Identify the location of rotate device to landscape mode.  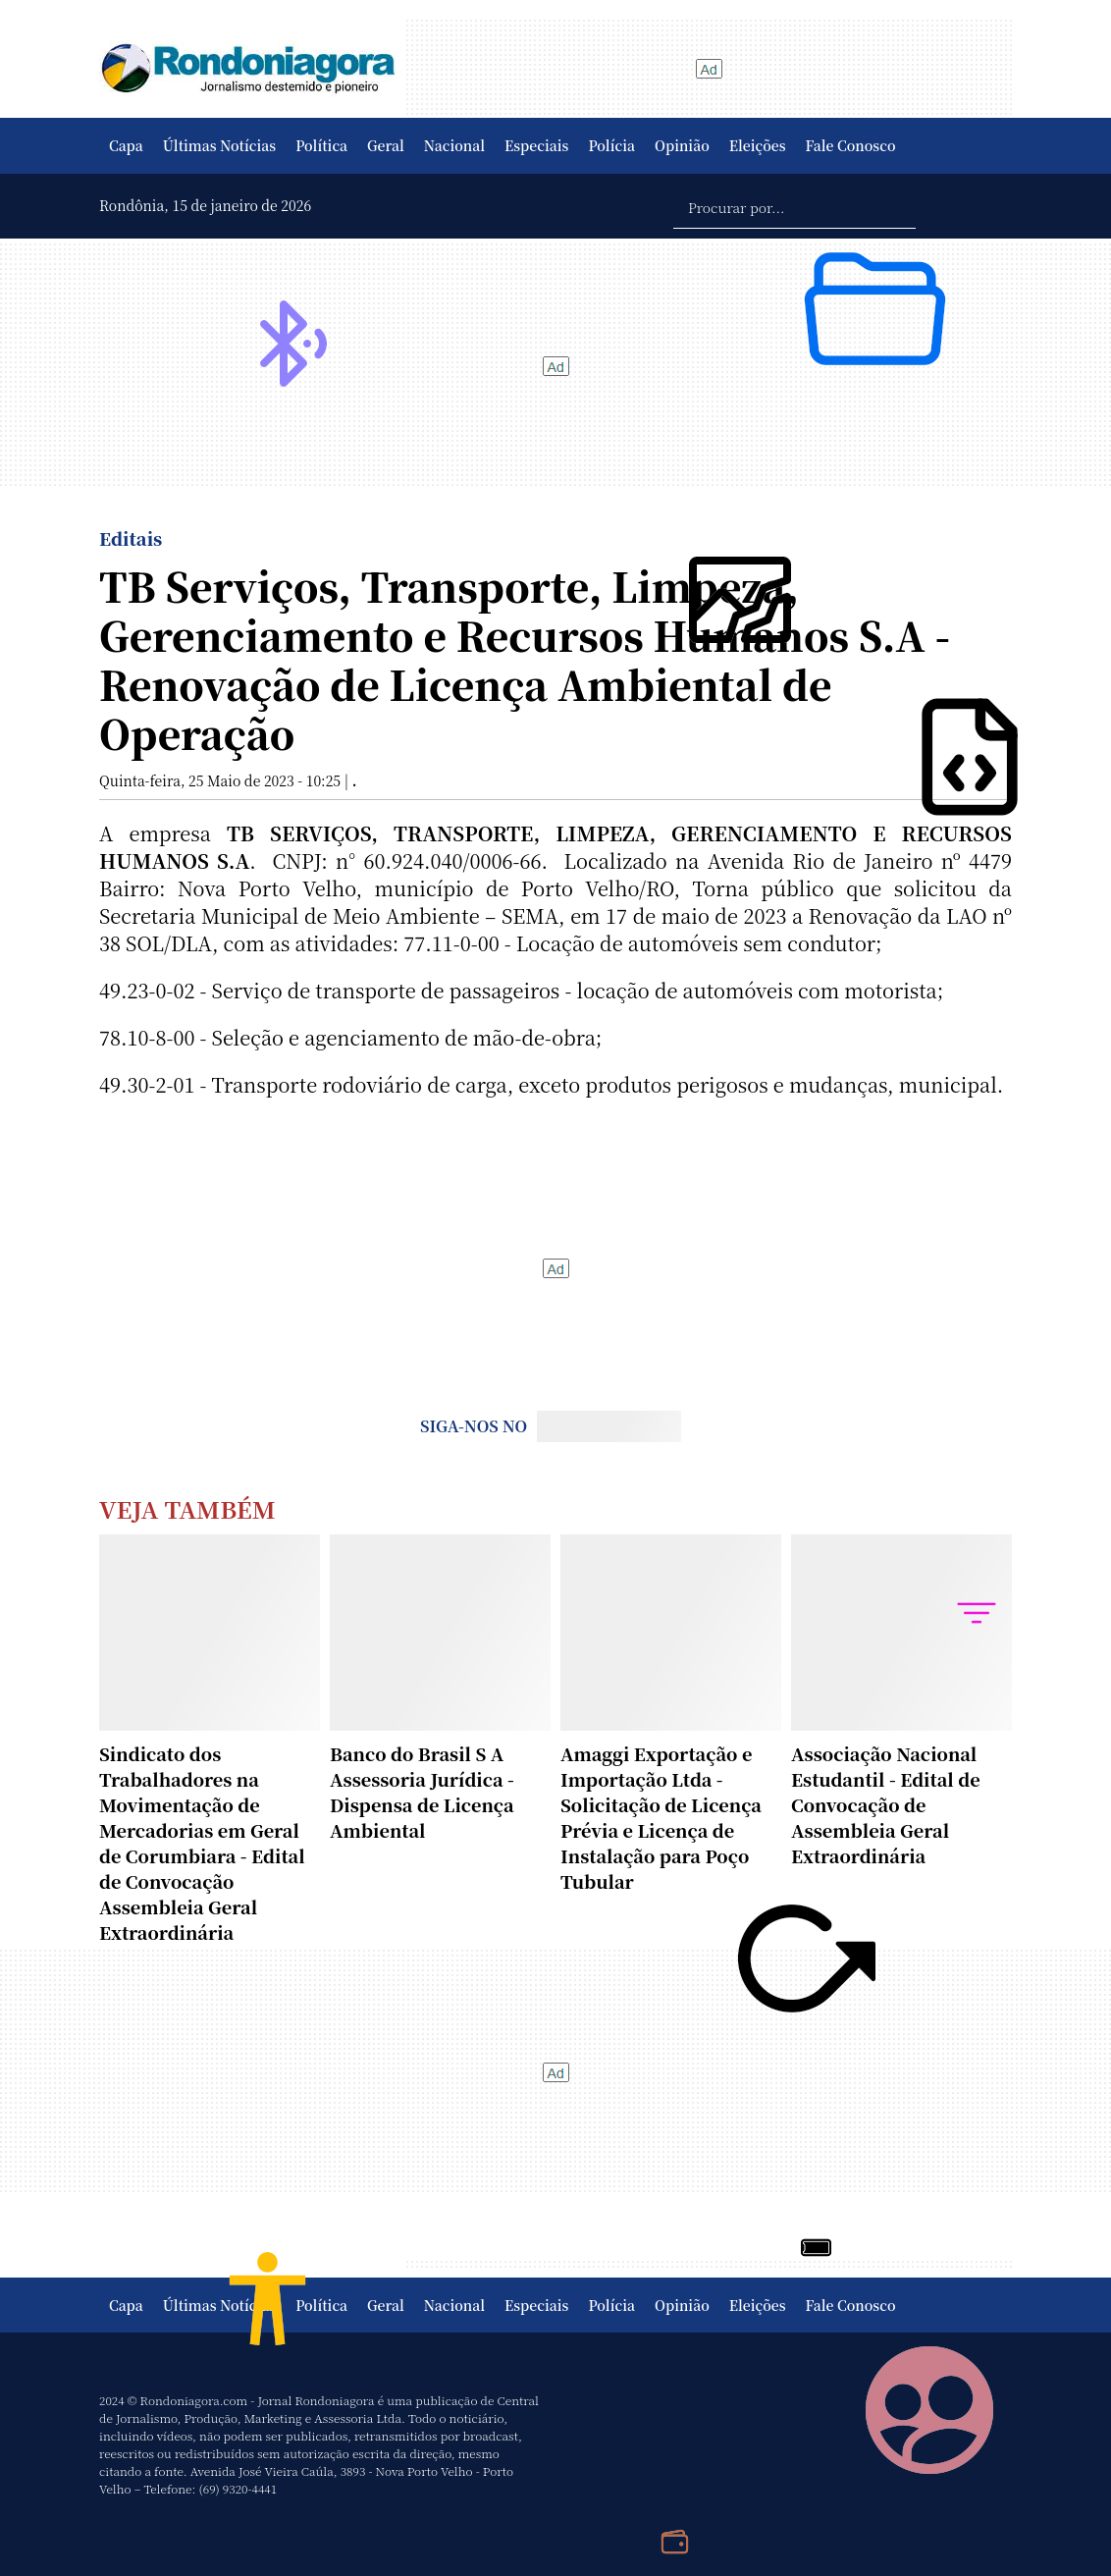
(816, 2247).